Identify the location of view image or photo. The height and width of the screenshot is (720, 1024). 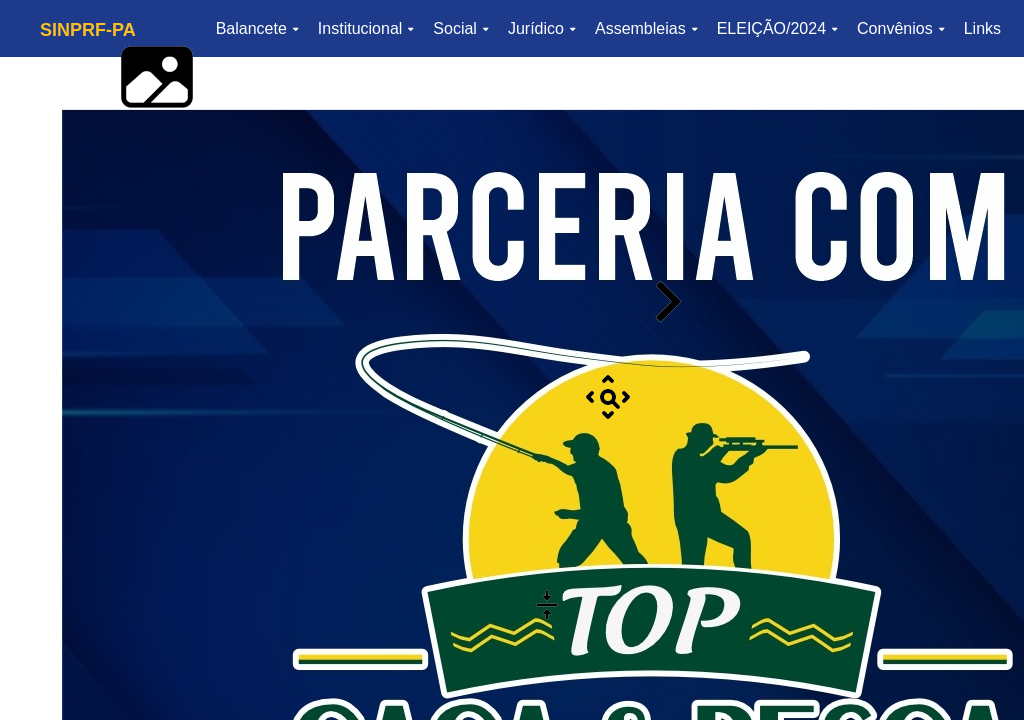
(157, 77).